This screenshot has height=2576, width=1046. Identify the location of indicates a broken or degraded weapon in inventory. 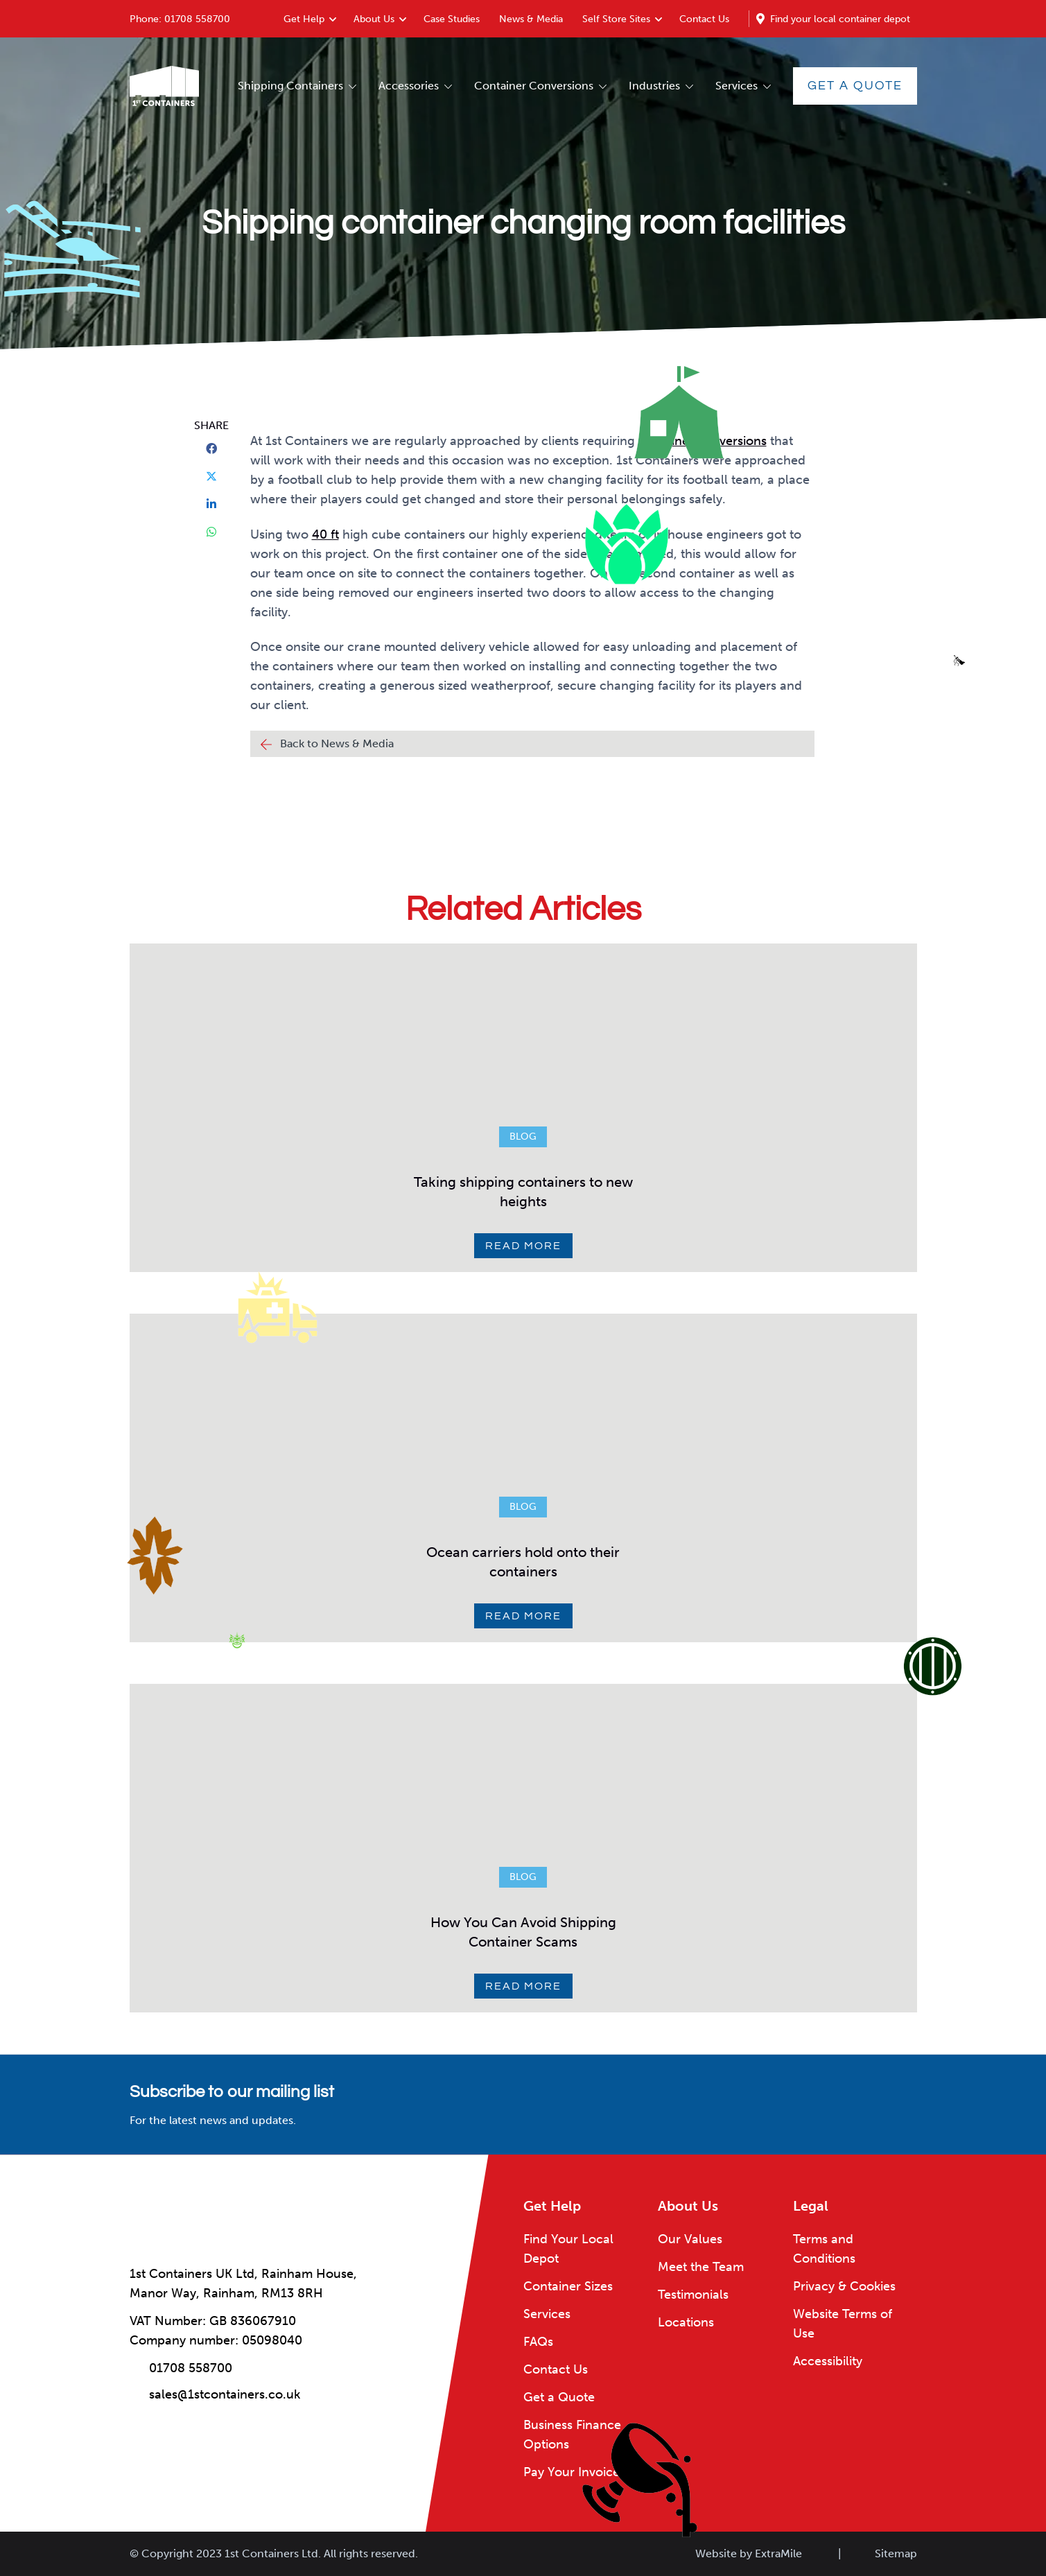
(959, 661).